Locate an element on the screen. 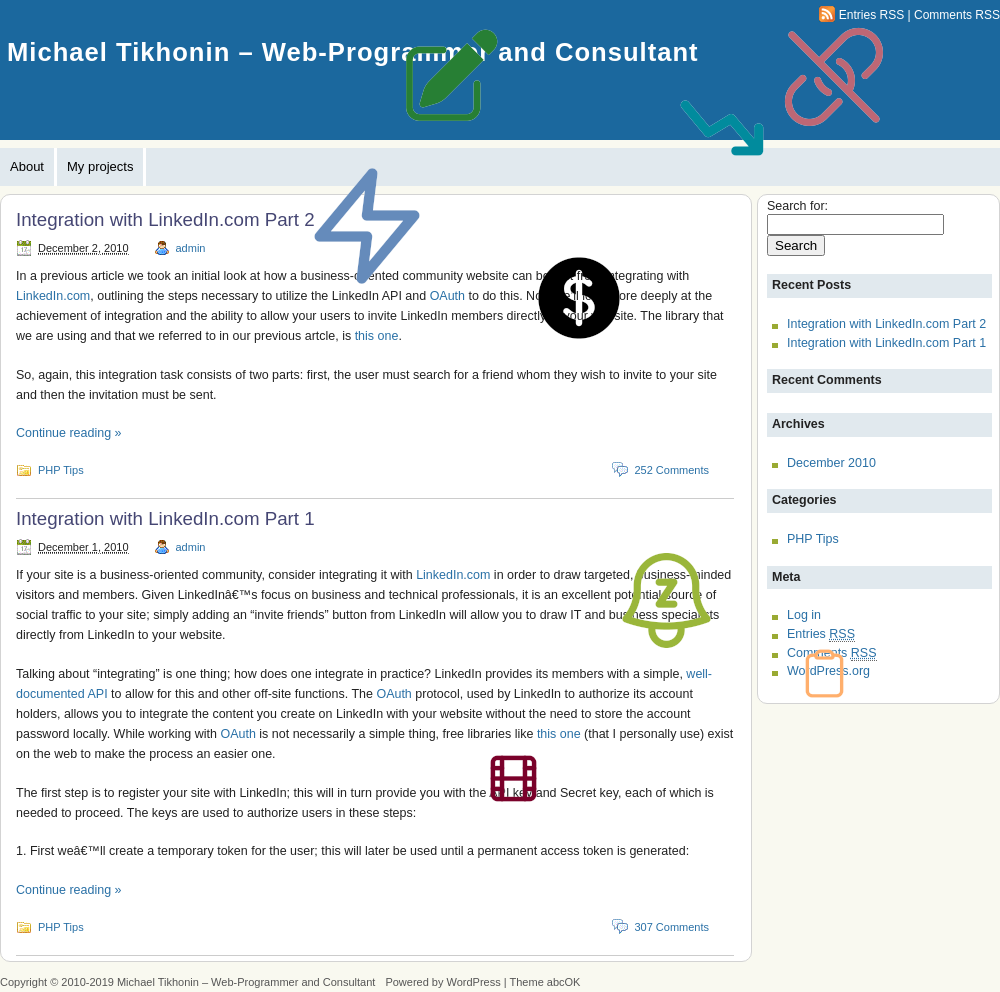 The height and width of the screenshot is (992, 1000). snooze notifications temporarily is located at coordinates (666, 600).